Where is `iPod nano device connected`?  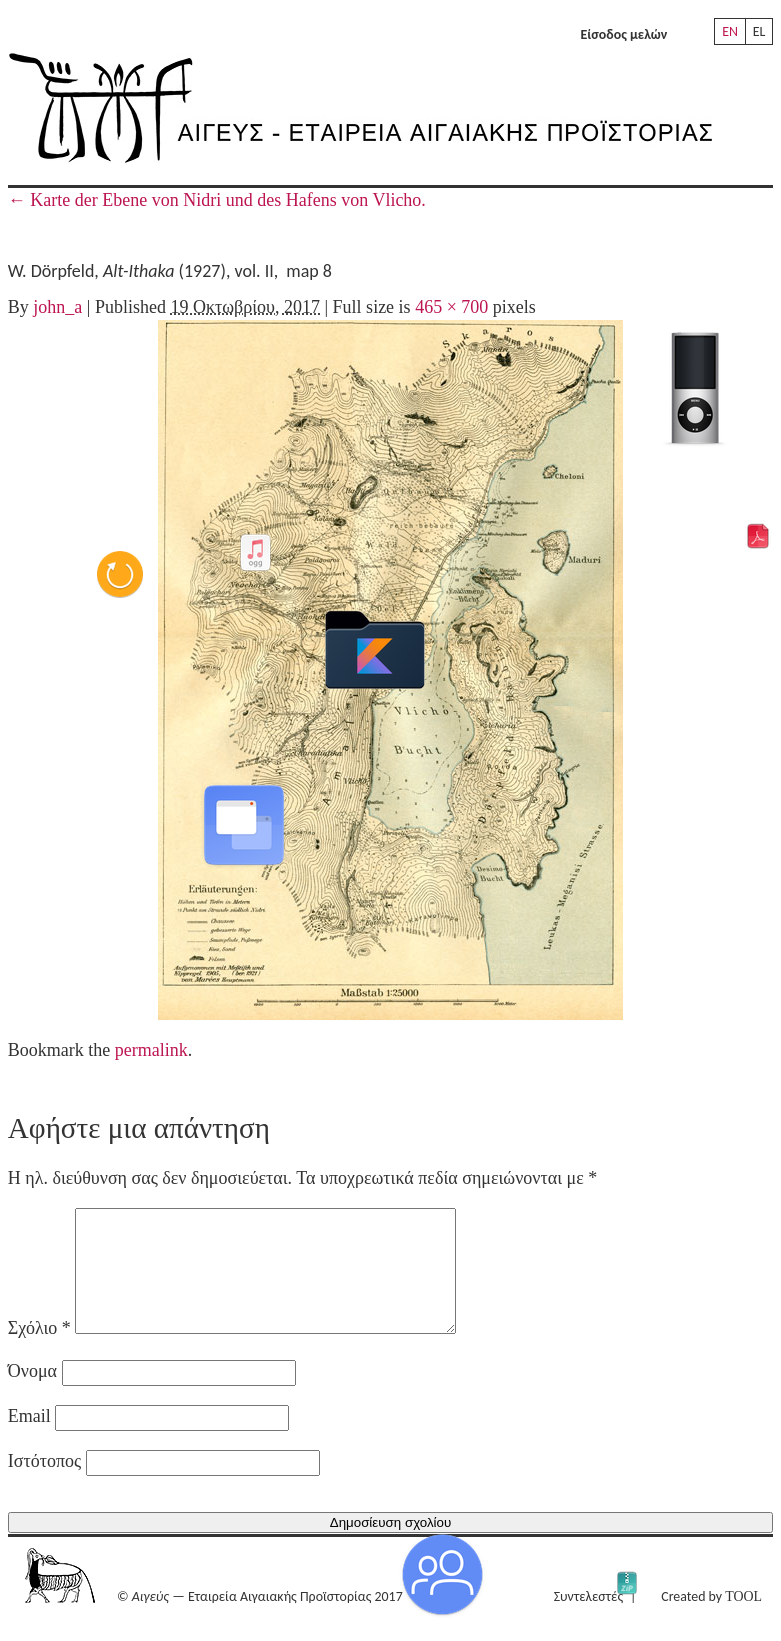
iPod nano device connected is located at coordinates (694, 389).